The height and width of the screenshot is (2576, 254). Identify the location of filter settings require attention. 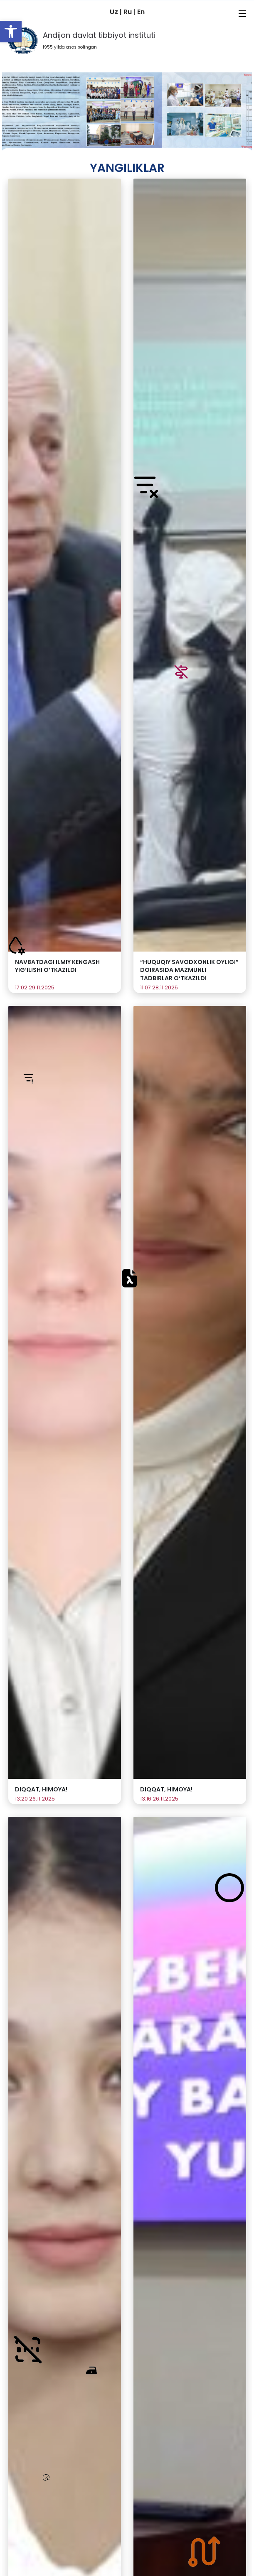
(28, 1077).